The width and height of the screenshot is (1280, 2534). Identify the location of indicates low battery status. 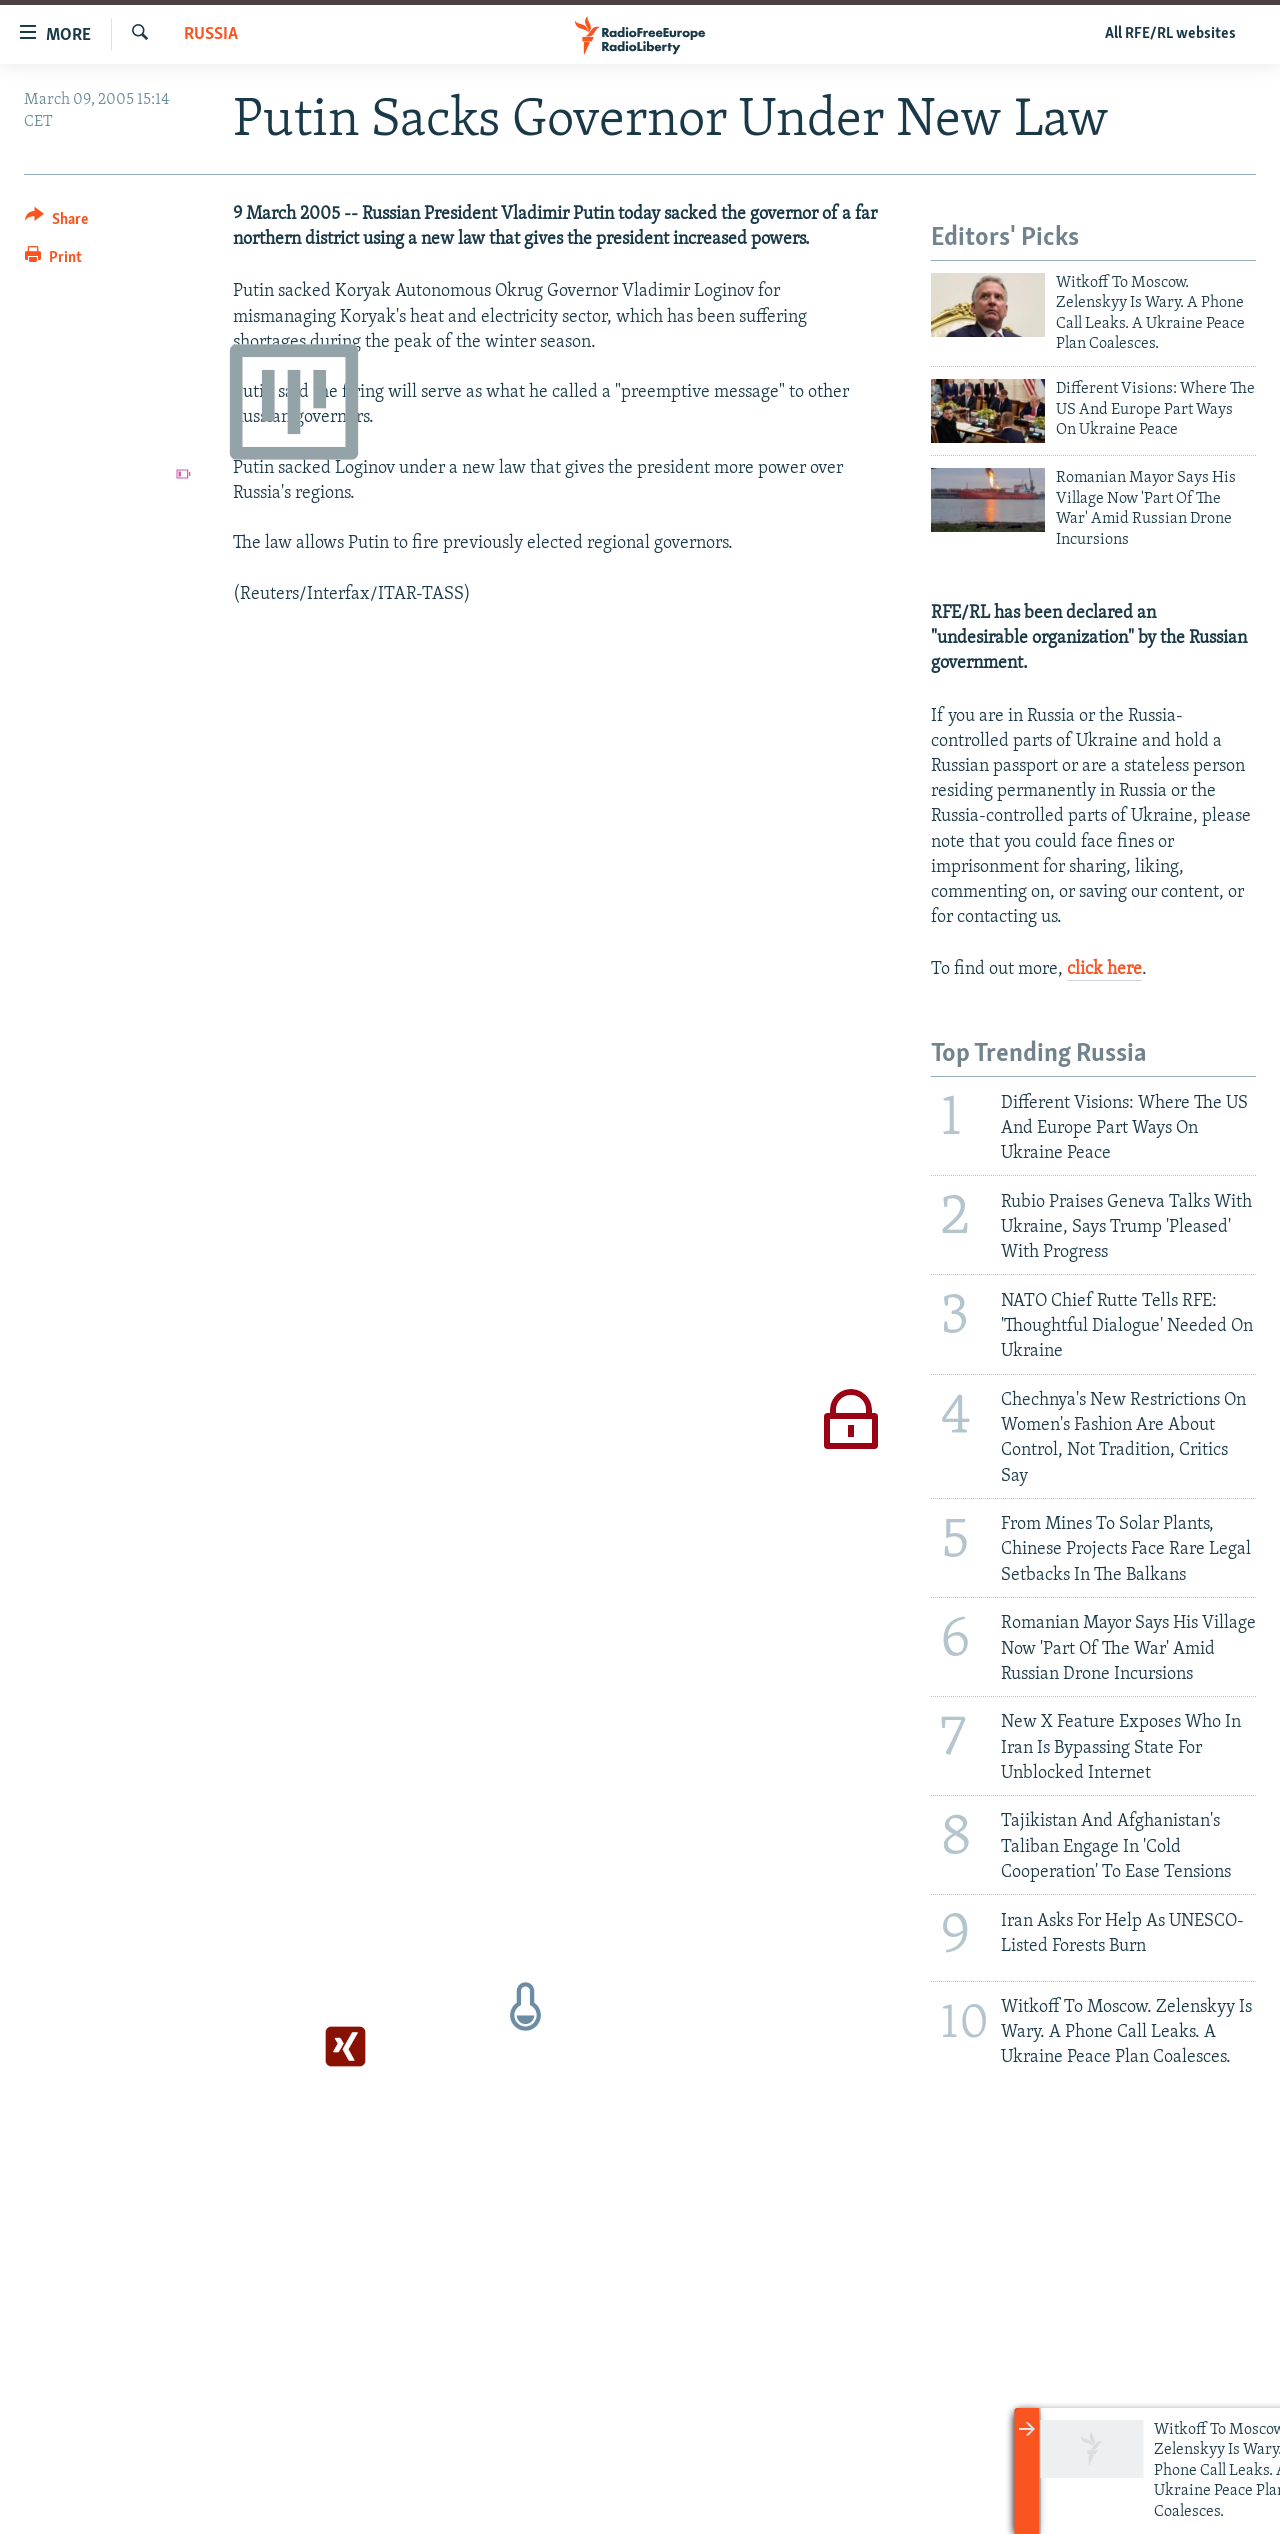
(183, 474).